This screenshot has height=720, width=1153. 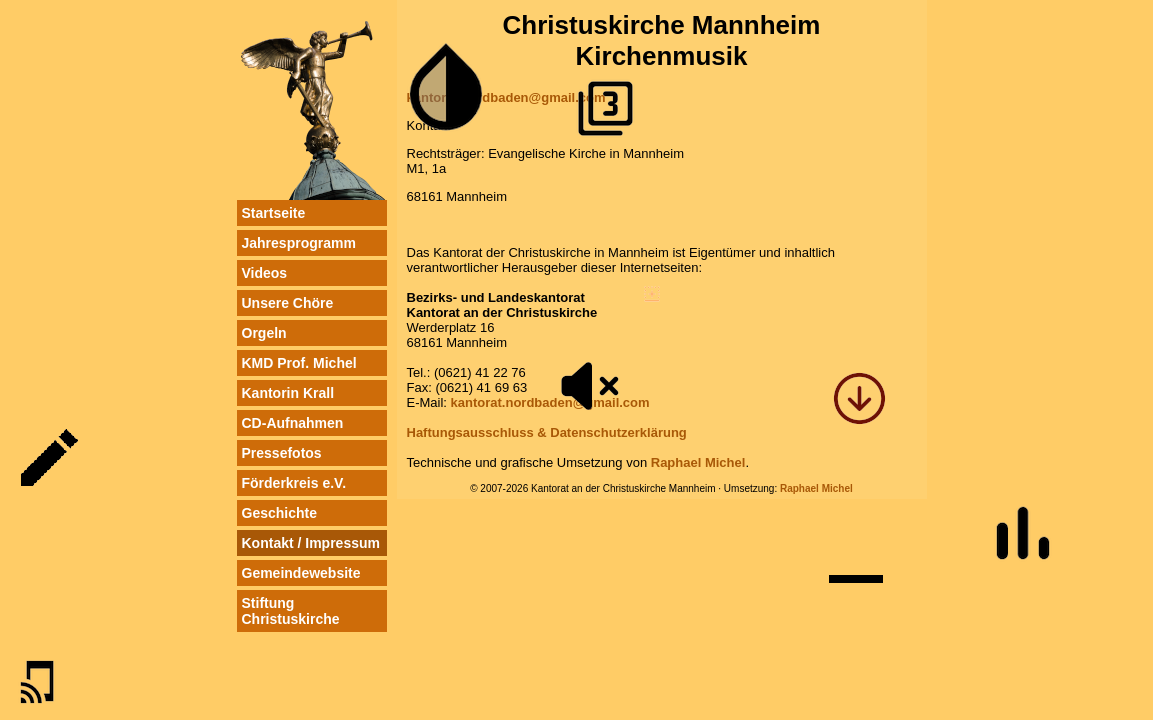 What do you see at coordinates (652, 294) in the screenshot?
I see `add a bottom border to selected cells or elements` at bounding box center [652, 294].